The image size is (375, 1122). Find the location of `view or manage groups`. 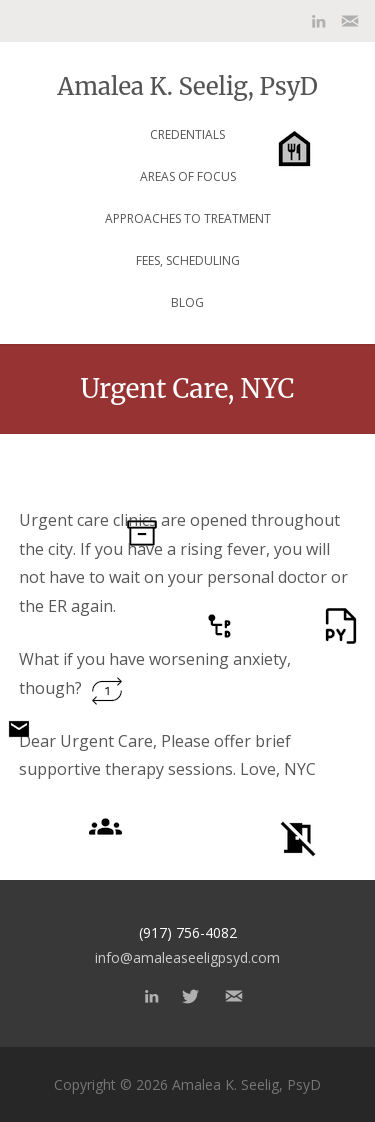

view or manage groups is located at coordinates (105, 826).